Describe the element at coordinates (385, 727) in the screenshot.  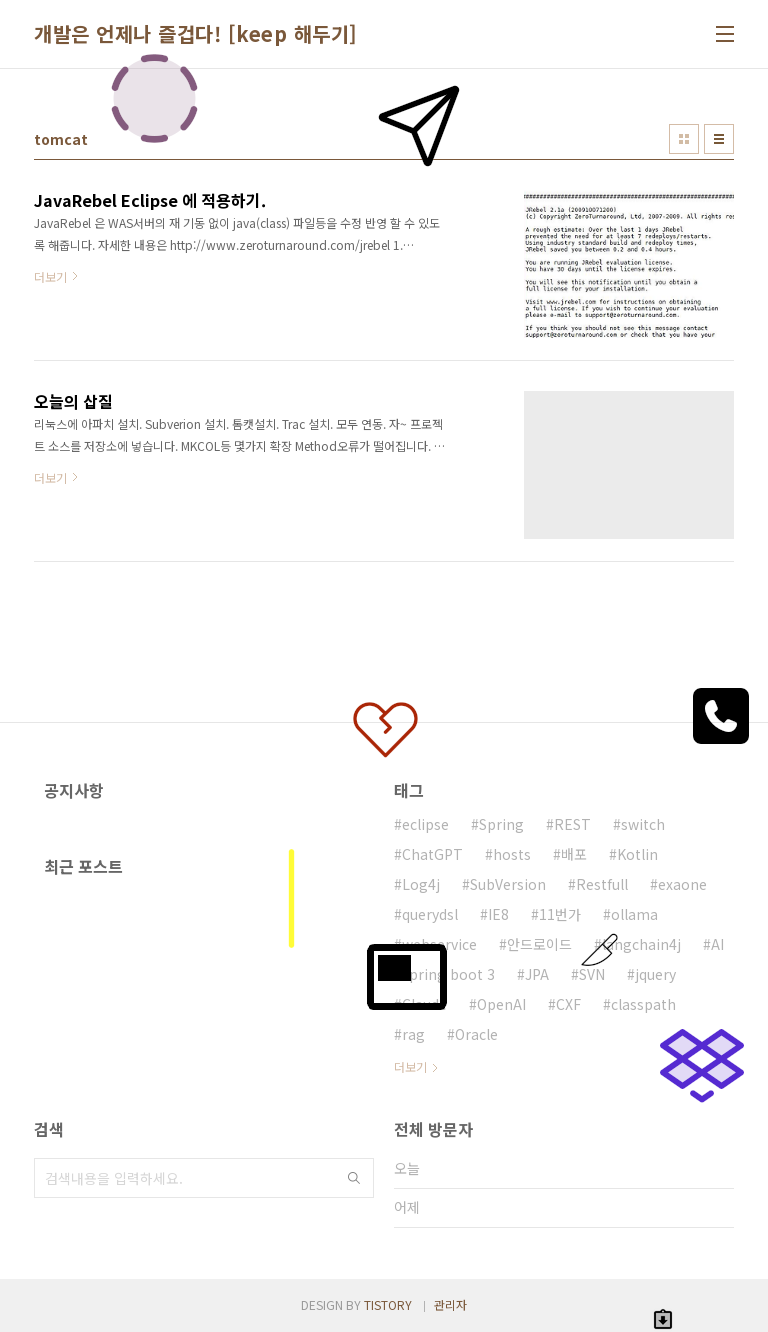
I see `unlike or remove from favorites` at that location.